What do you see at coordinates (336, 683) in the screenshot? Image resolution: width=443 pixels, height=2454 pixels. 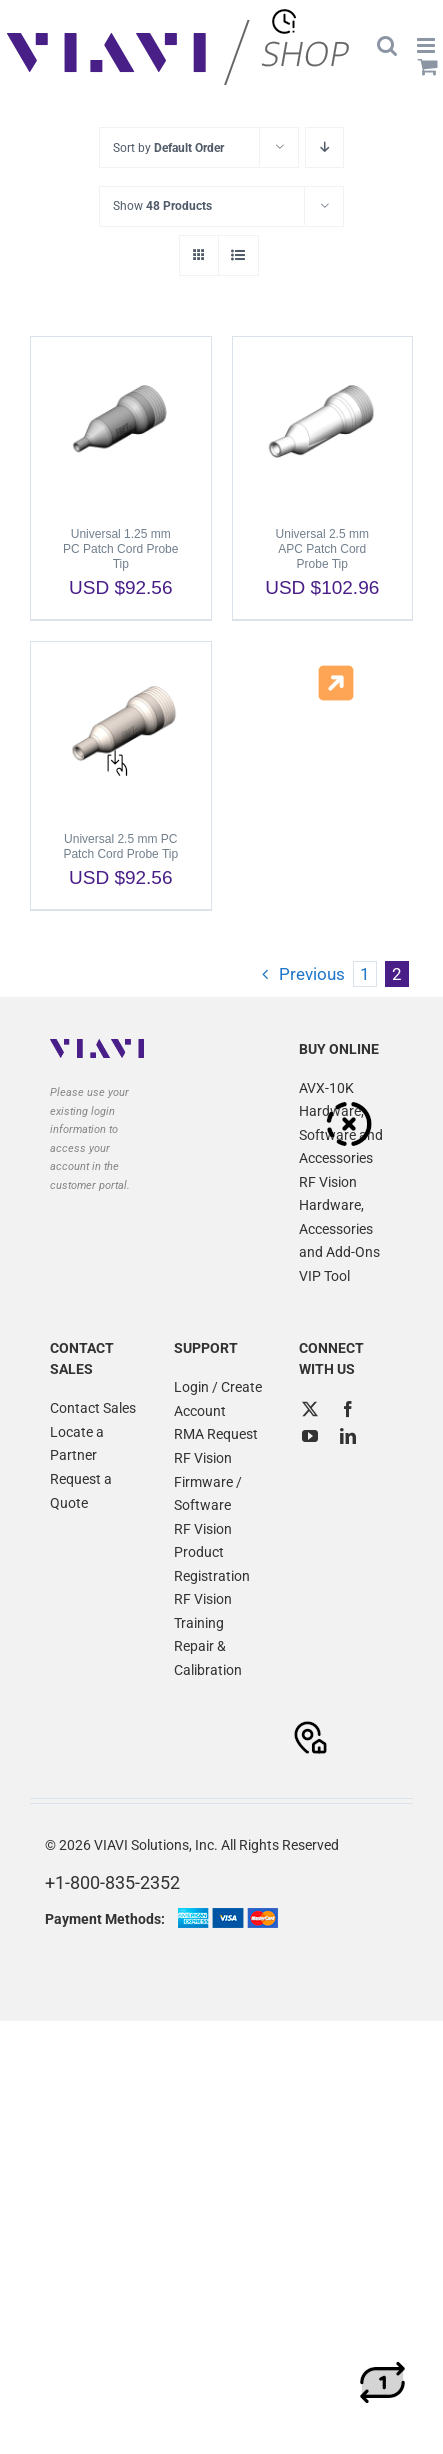 I see `open link in a new window or tab` at bounding box center [336, 683].